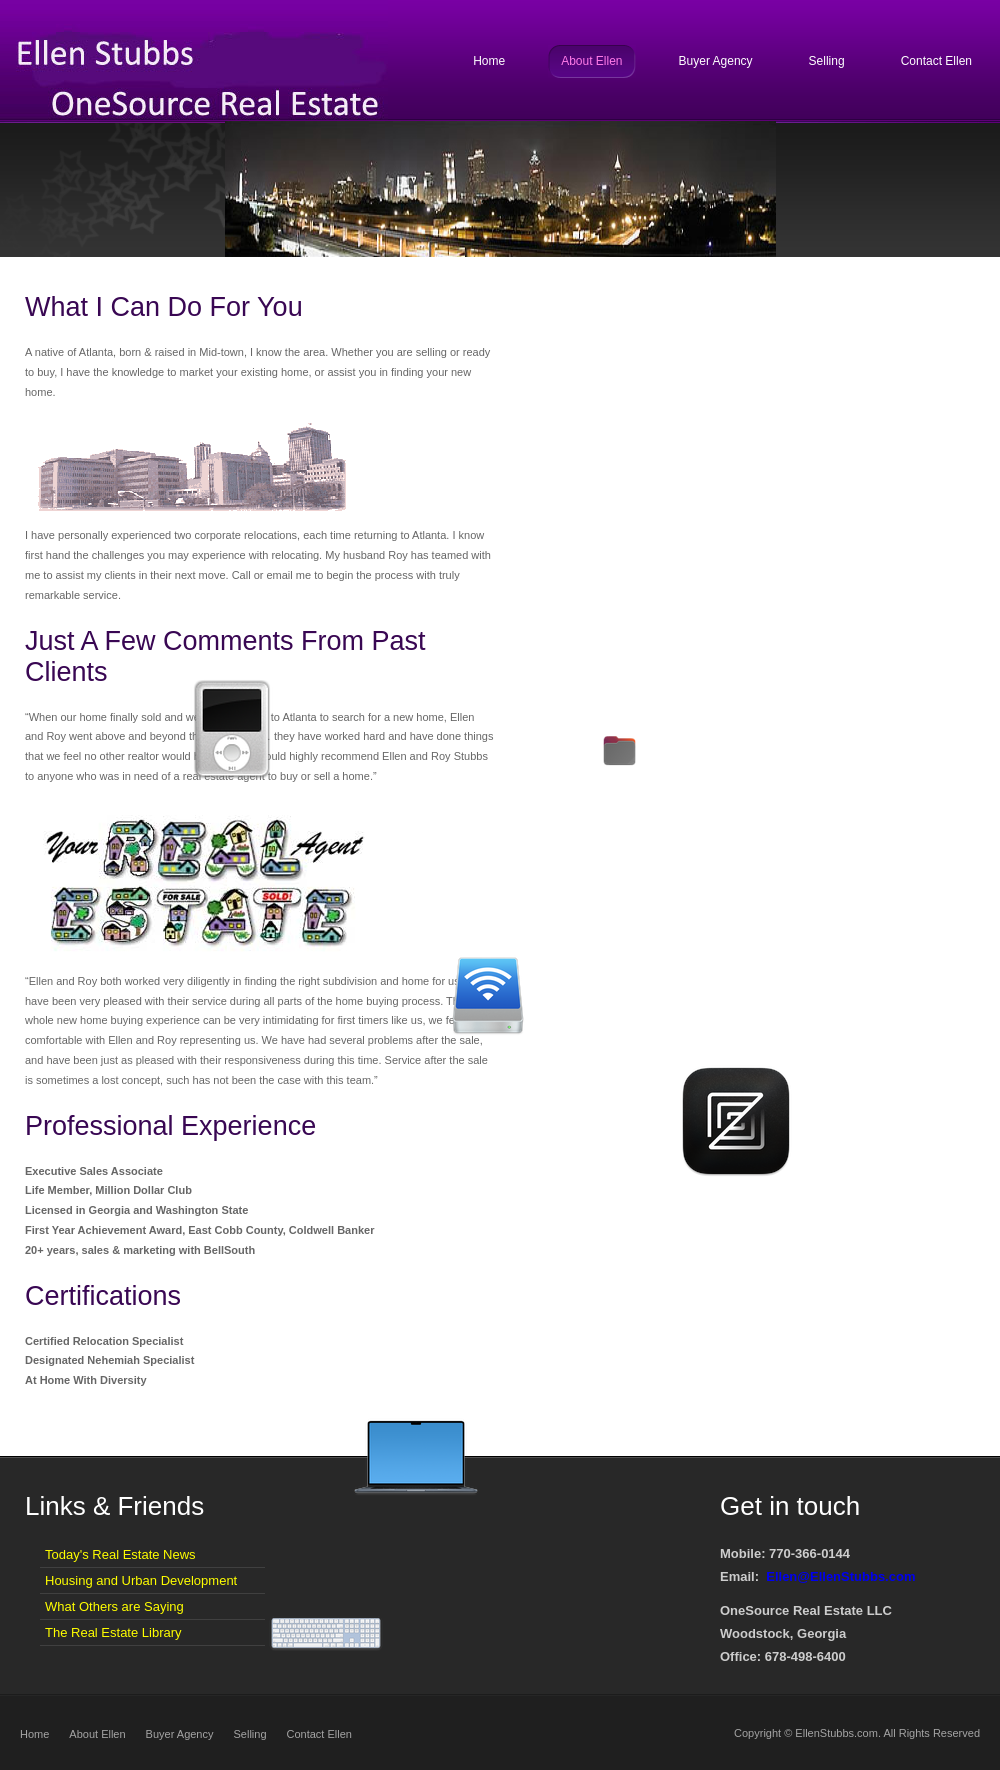 This screenshot has width=1000, height=1770. I want to click on macbook air 15-inch device icon, so click(416, 1451).